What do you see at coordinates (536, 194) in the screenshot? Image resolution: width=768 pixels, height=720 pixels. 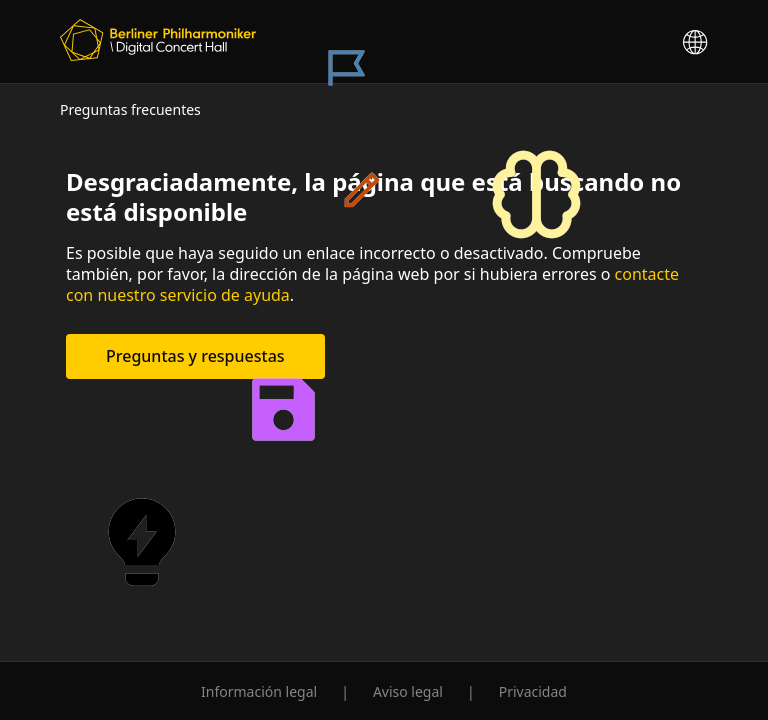 I see `access AI or machine learning features` at bounding box center [536, 194].